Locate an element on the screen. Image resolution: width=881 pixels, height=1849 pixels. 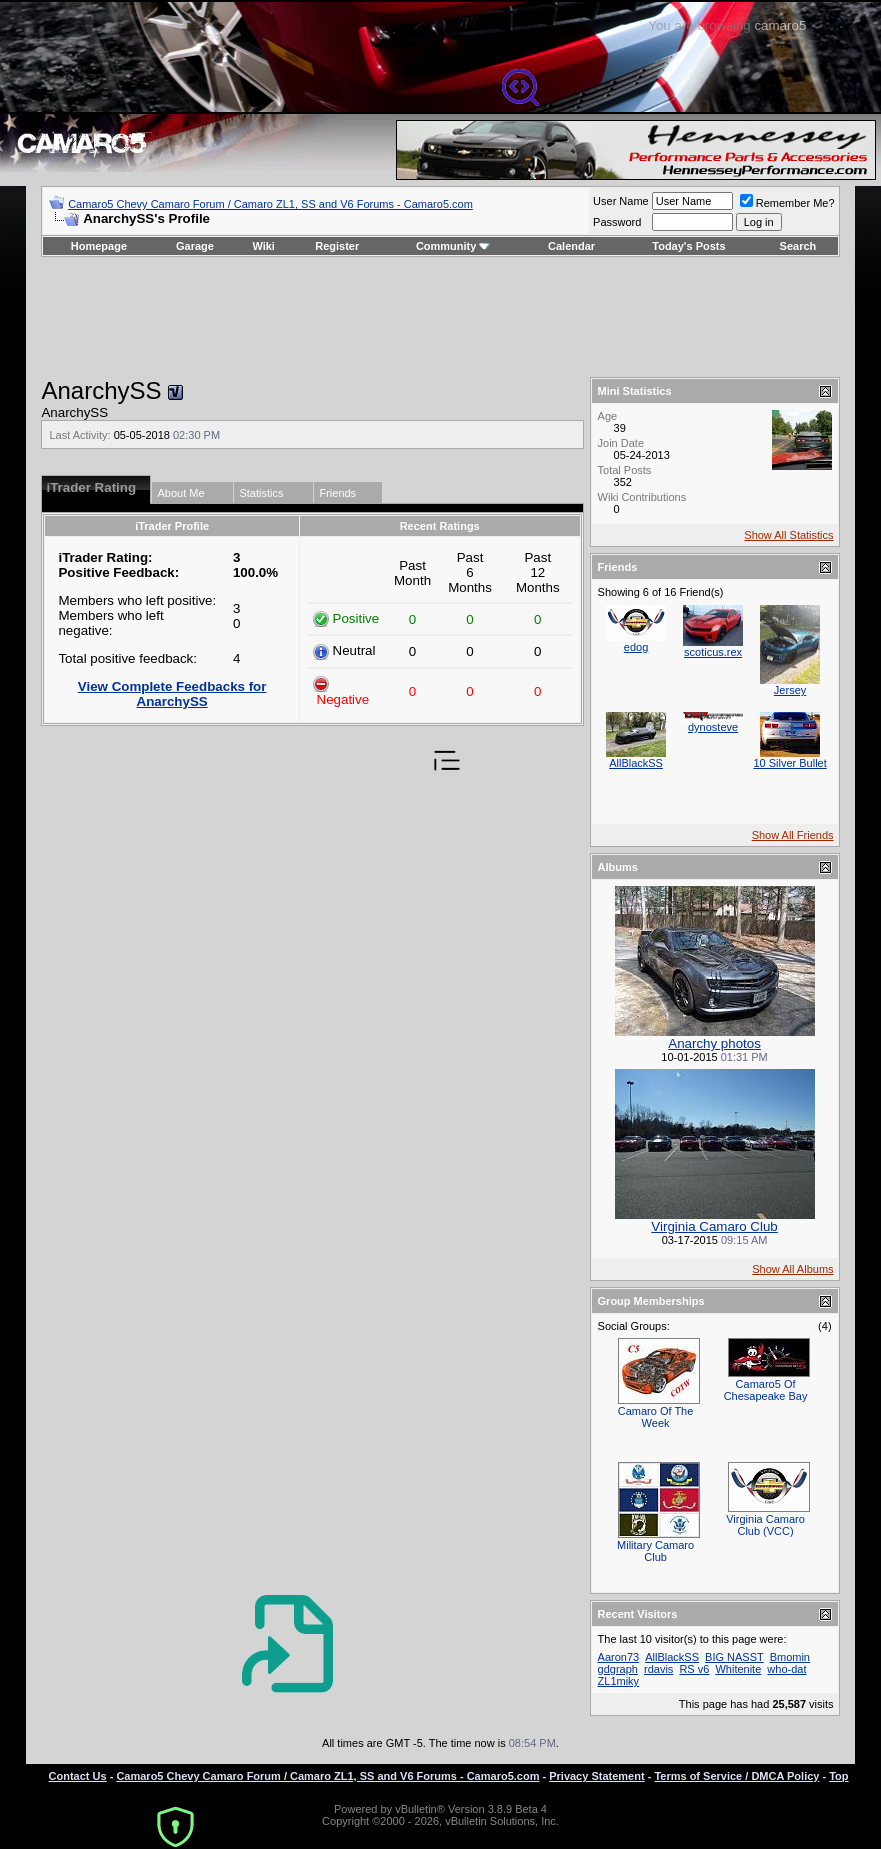
scan or search through code is located at coordinates (520, 87).